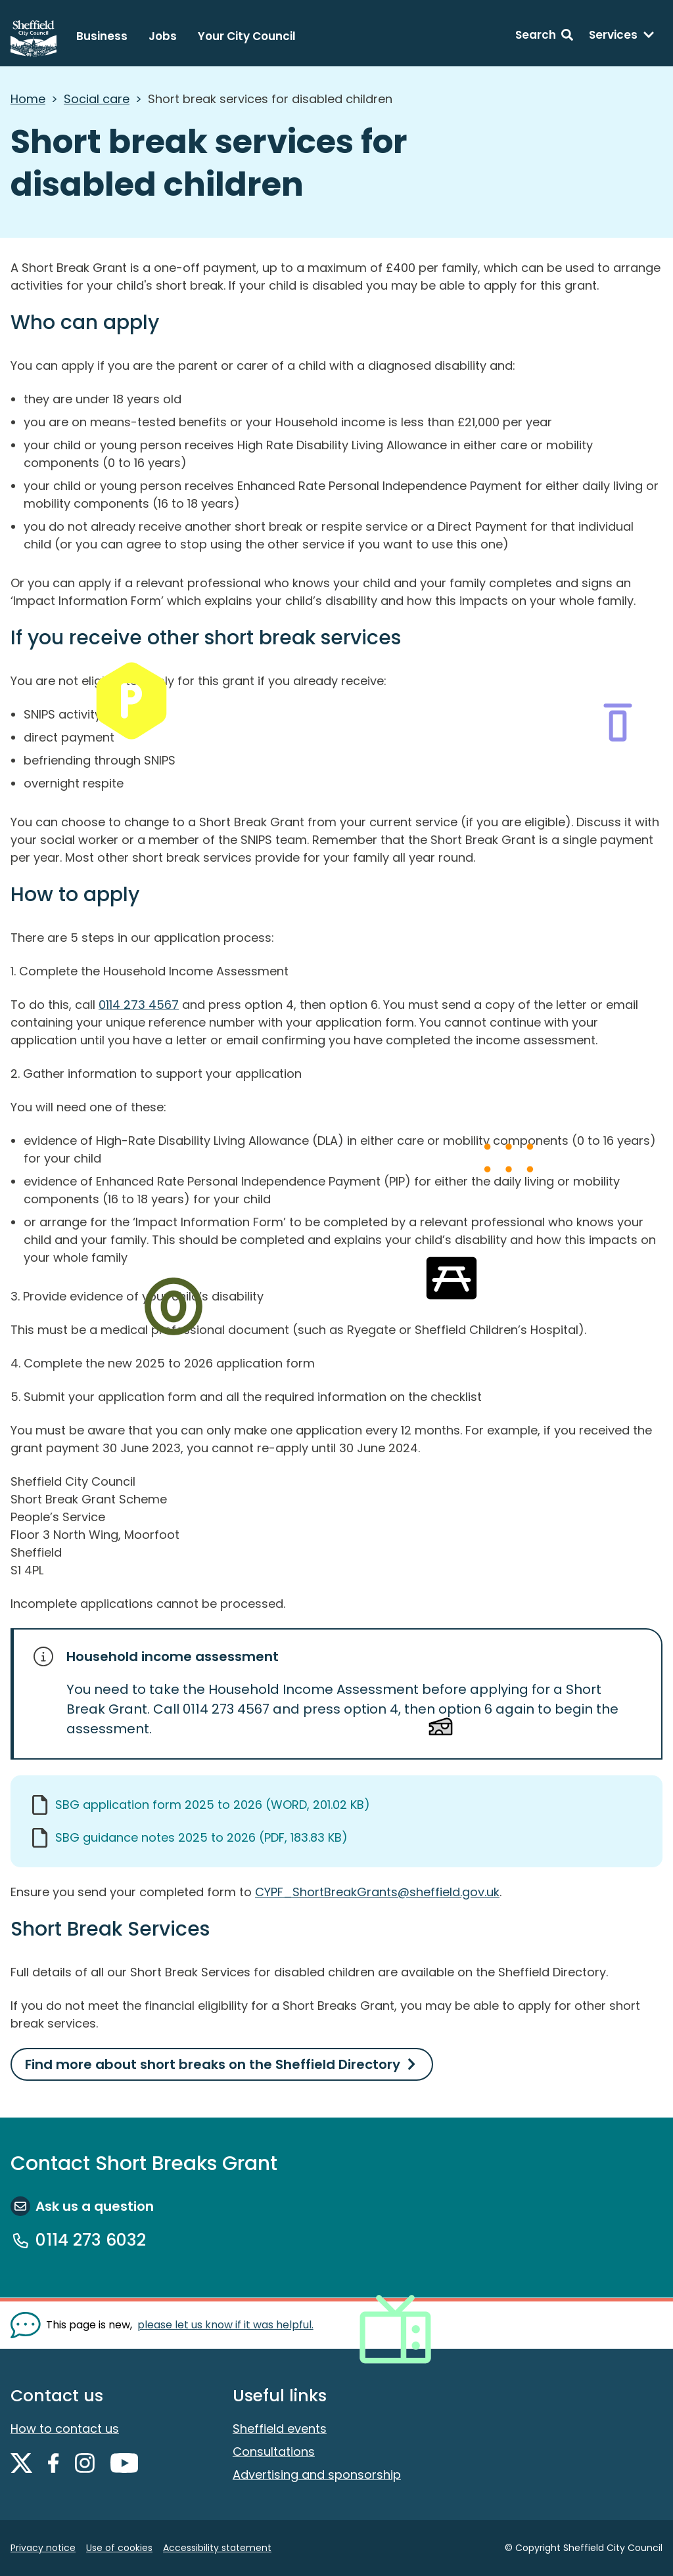 The image size is (673, 2576). I want to click on parking feature or location marker, so click(131, 701).